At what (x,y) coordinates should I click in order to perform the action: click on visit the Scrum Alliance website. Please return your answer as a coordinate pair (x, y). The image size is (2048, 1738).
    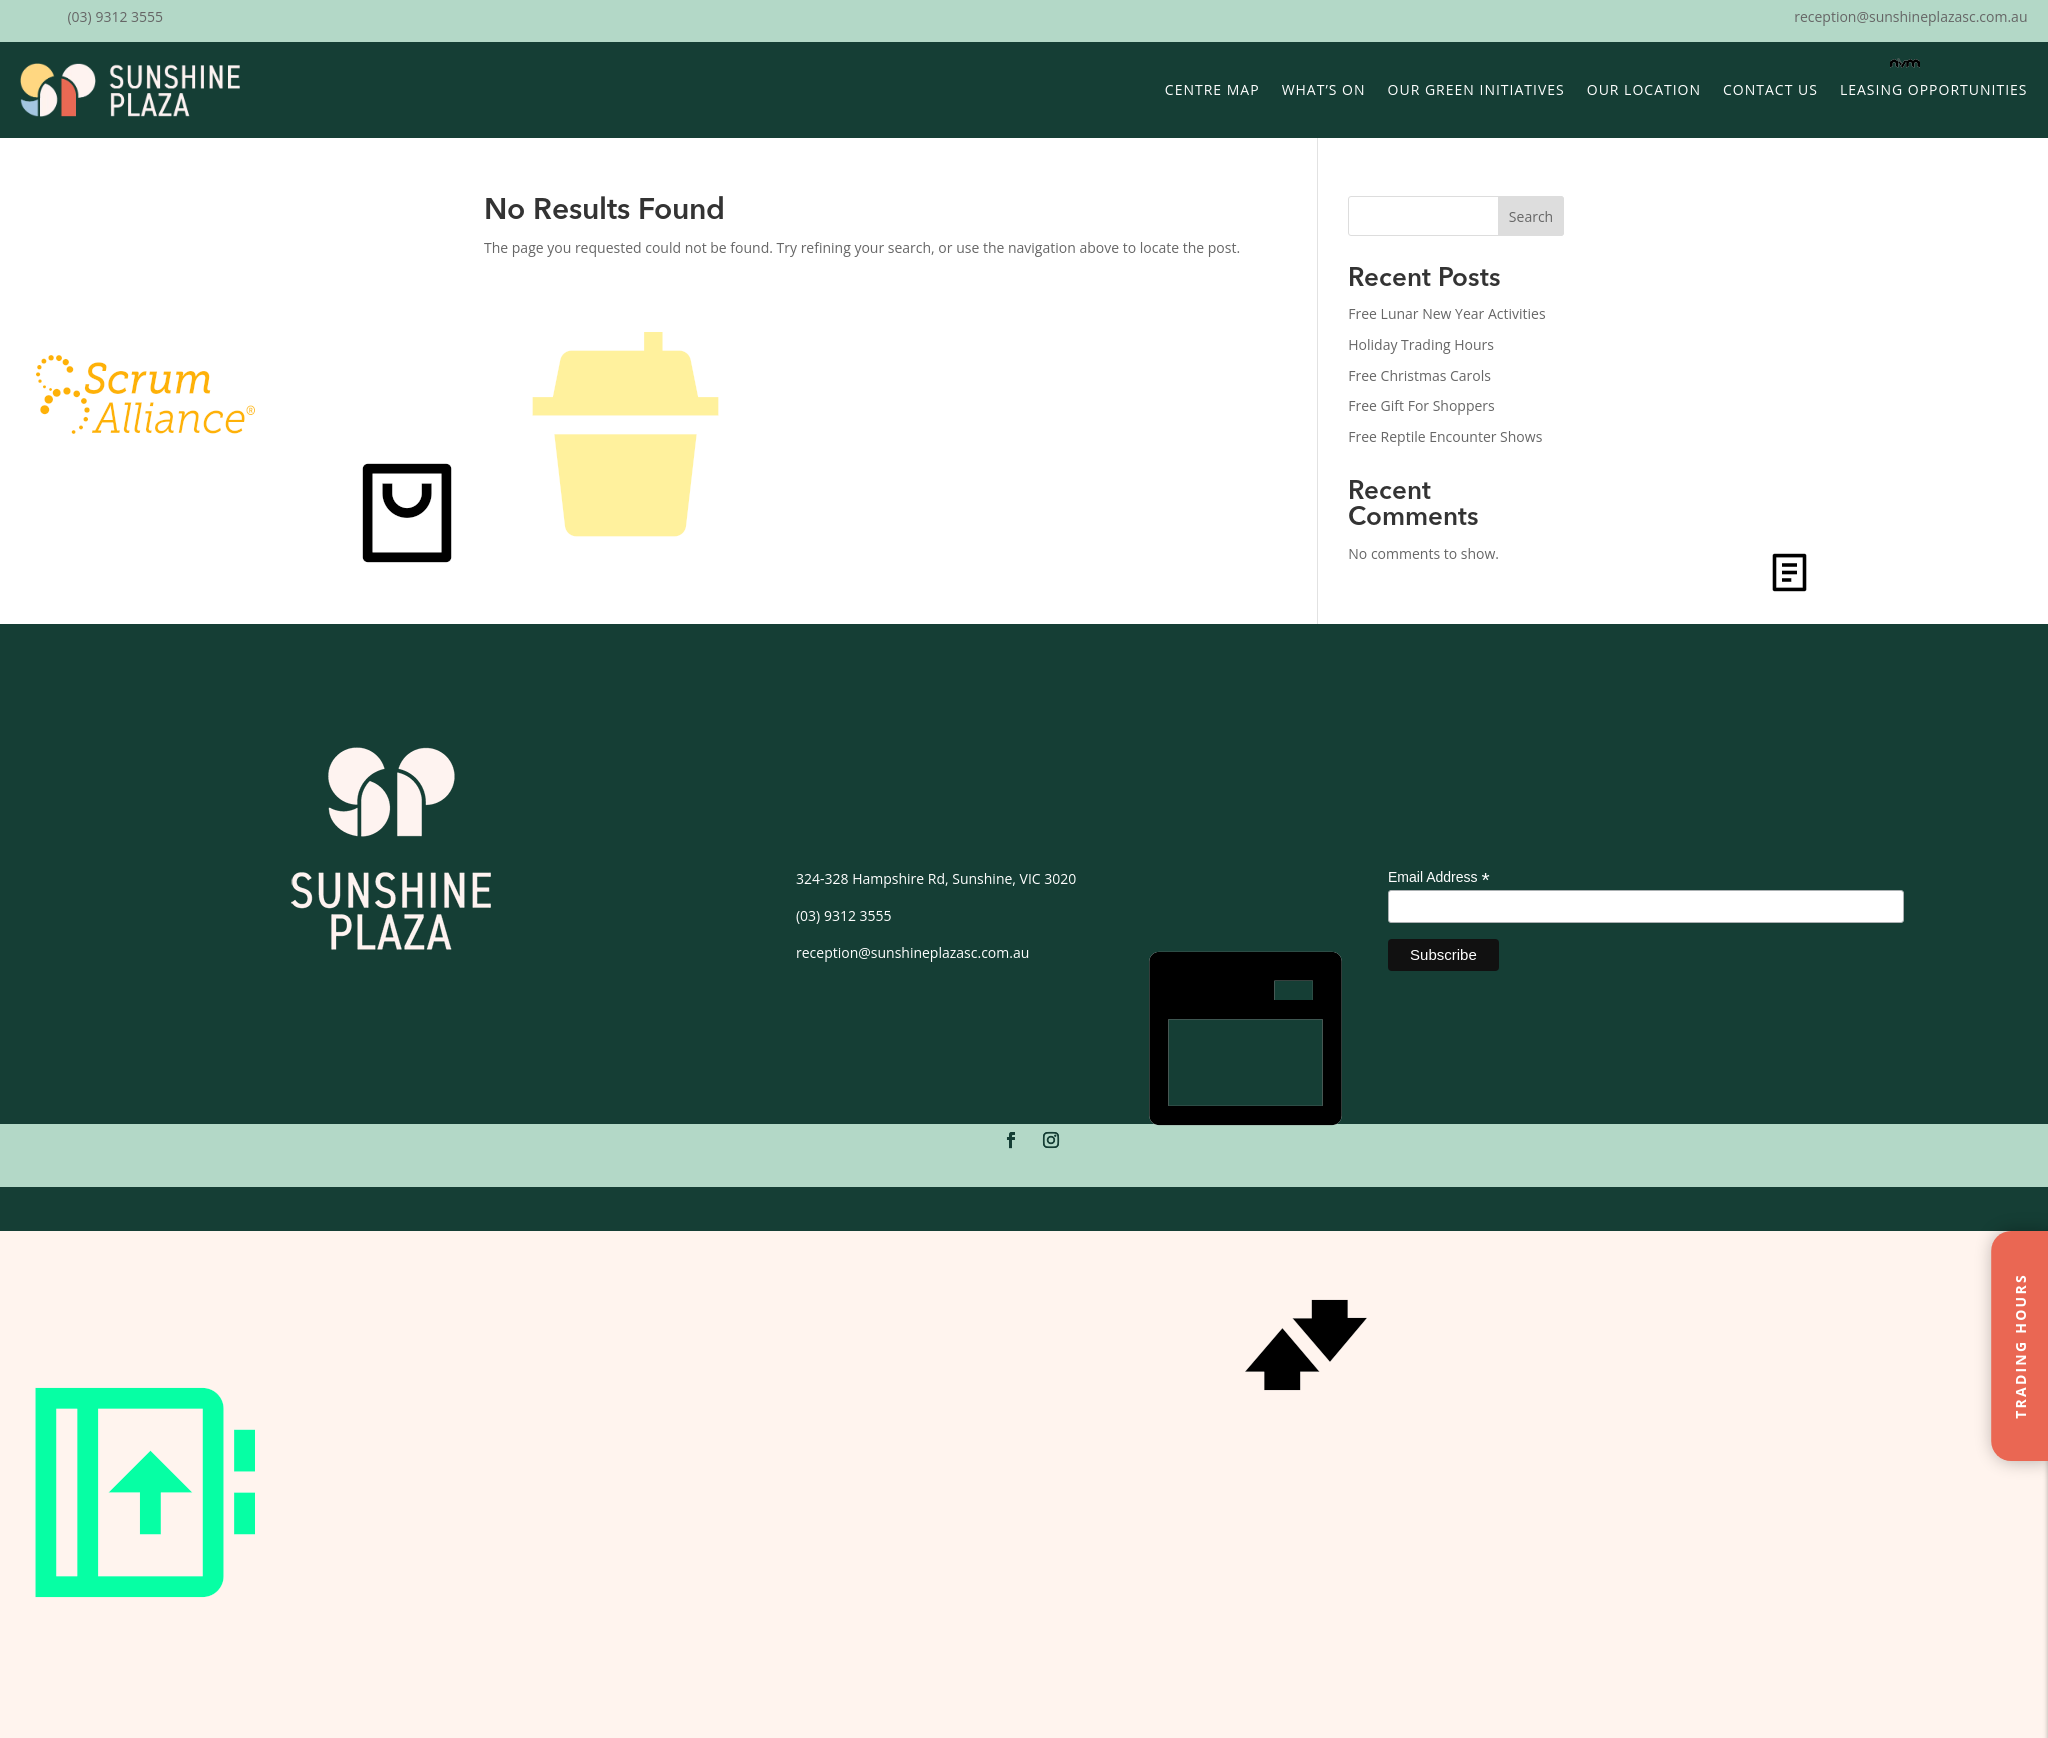
    Looking at the image, I should click on (145, 394).